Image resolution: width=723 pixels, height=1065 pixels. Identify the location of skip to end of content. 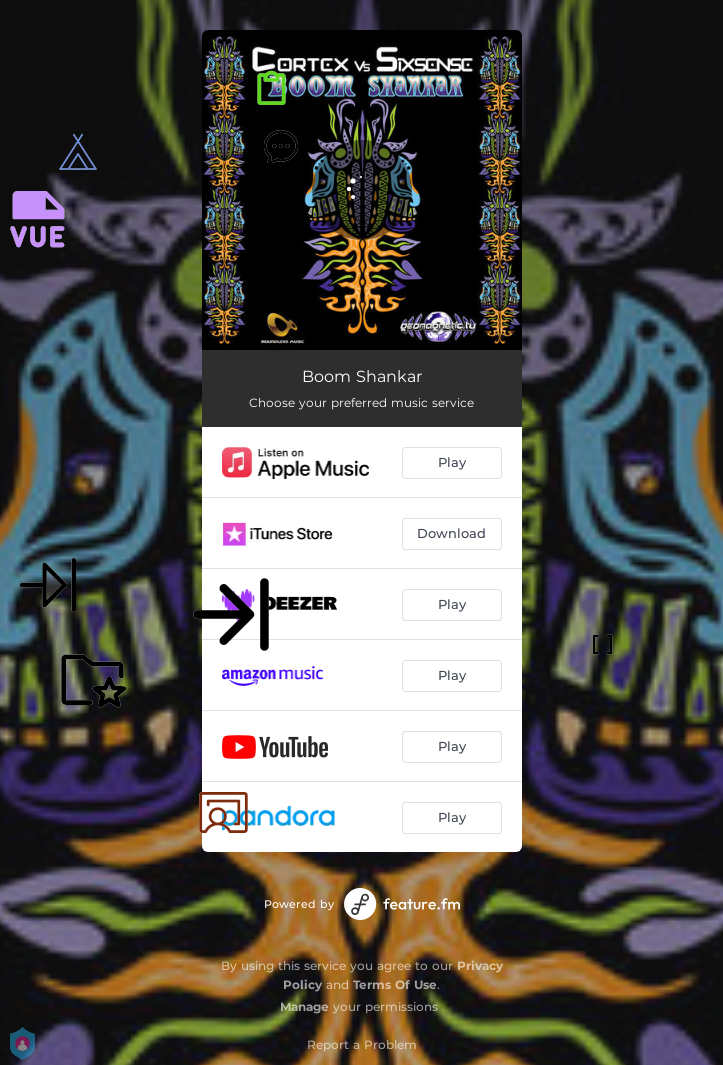
(49, 585).